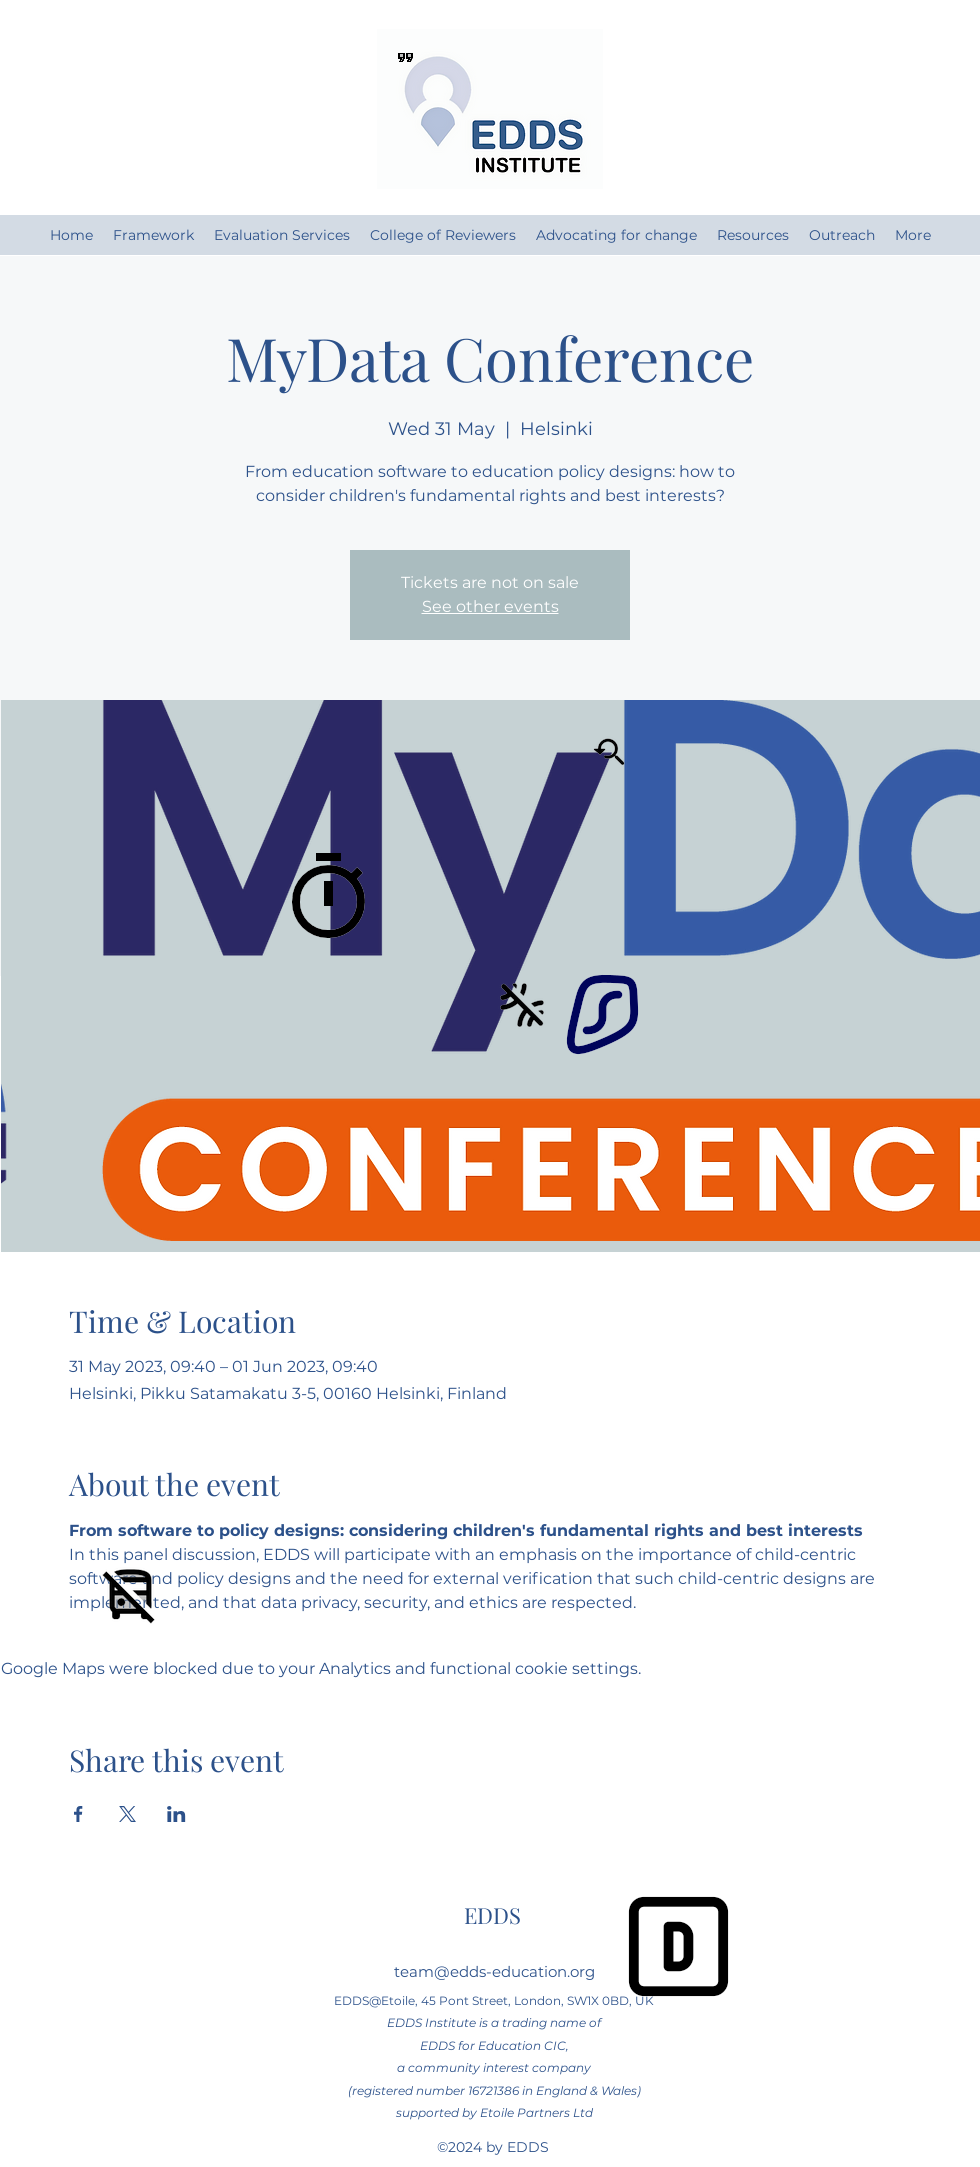 The width and height of the screenshot is (980, 2167). I want to click on redo or retry a search, so click(609, 752).